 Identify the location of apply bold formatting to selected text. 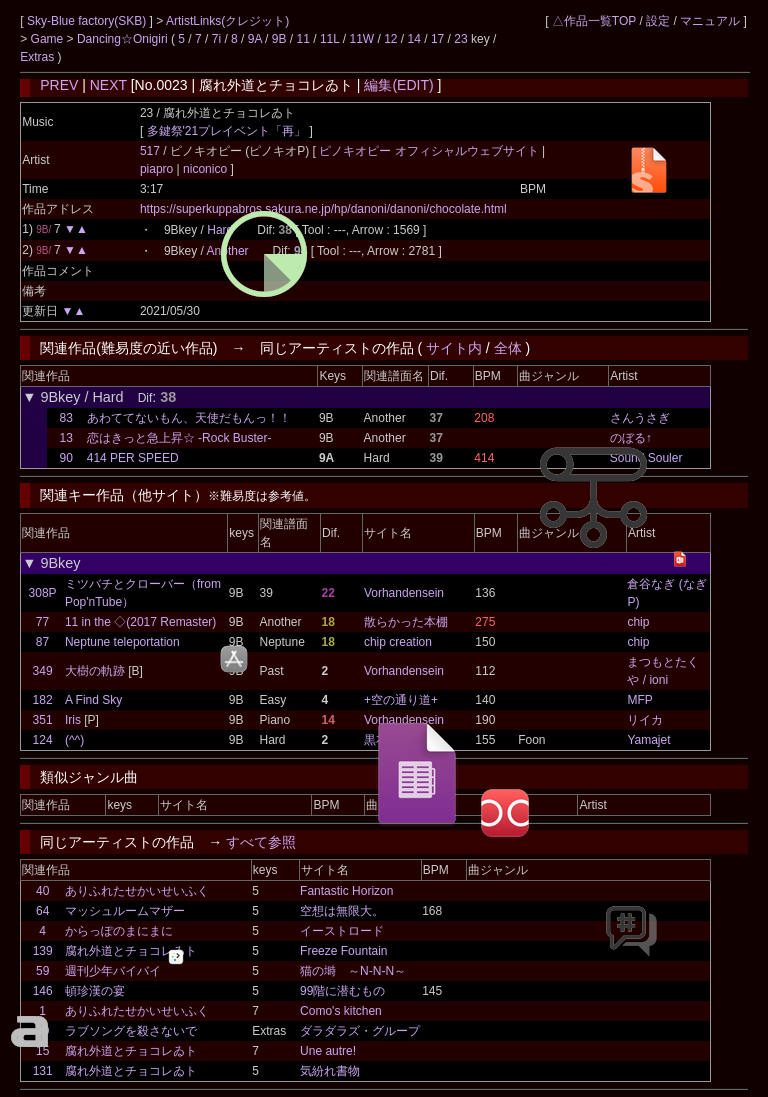
(29, 1031).